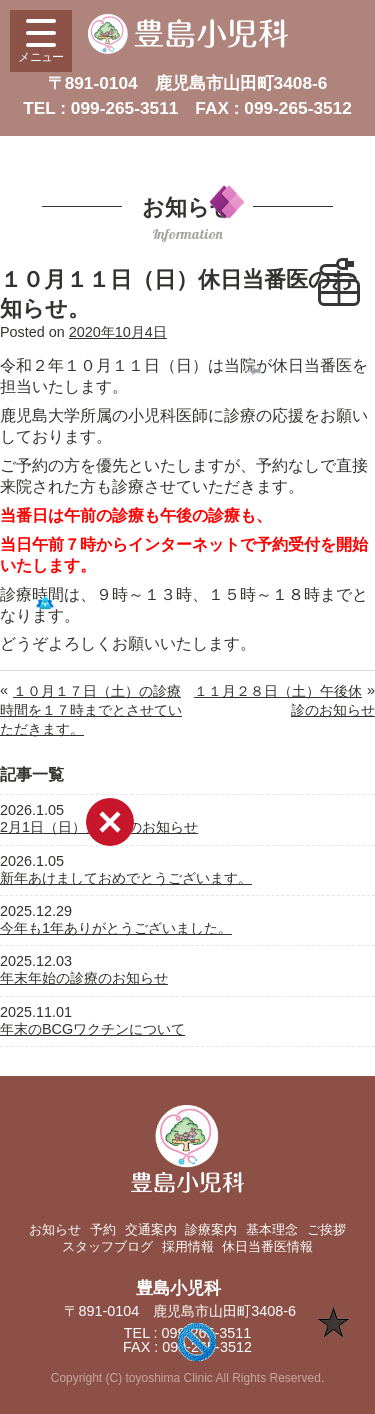 The image size is (375, 1414). Describe the element at coordinates (197, 1342) in the screenshot. I see `indicates access denied or permission blocked` at that location.